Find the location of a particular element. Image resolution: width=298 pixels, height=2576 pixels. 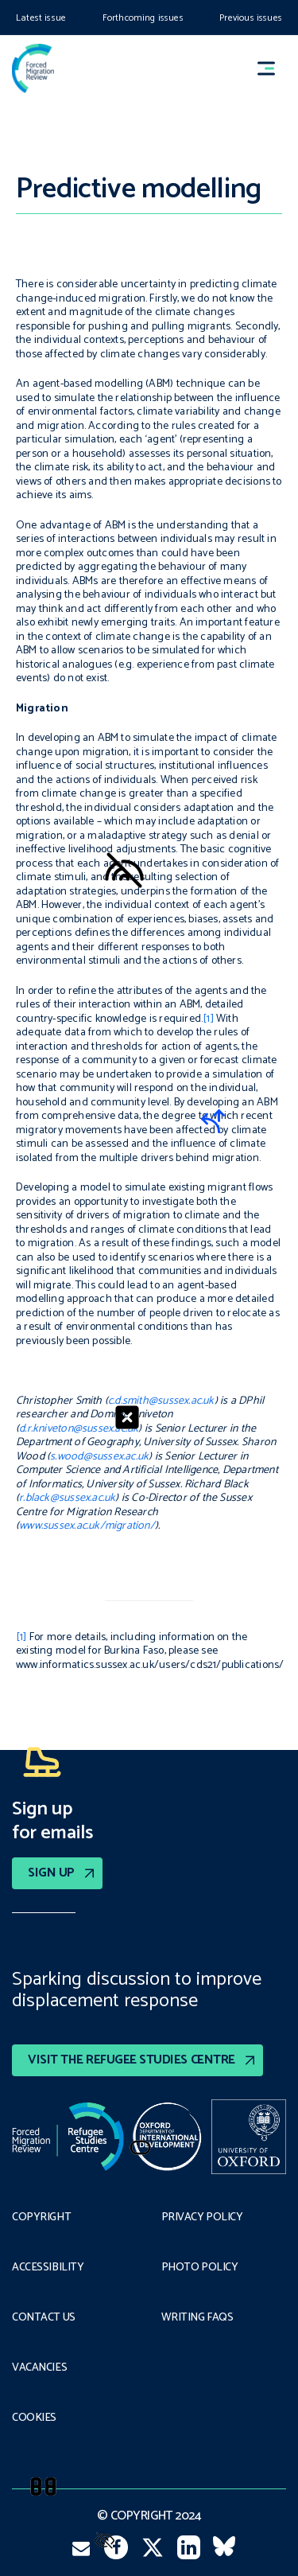

no internet connection is located at coordinates (124, 870).